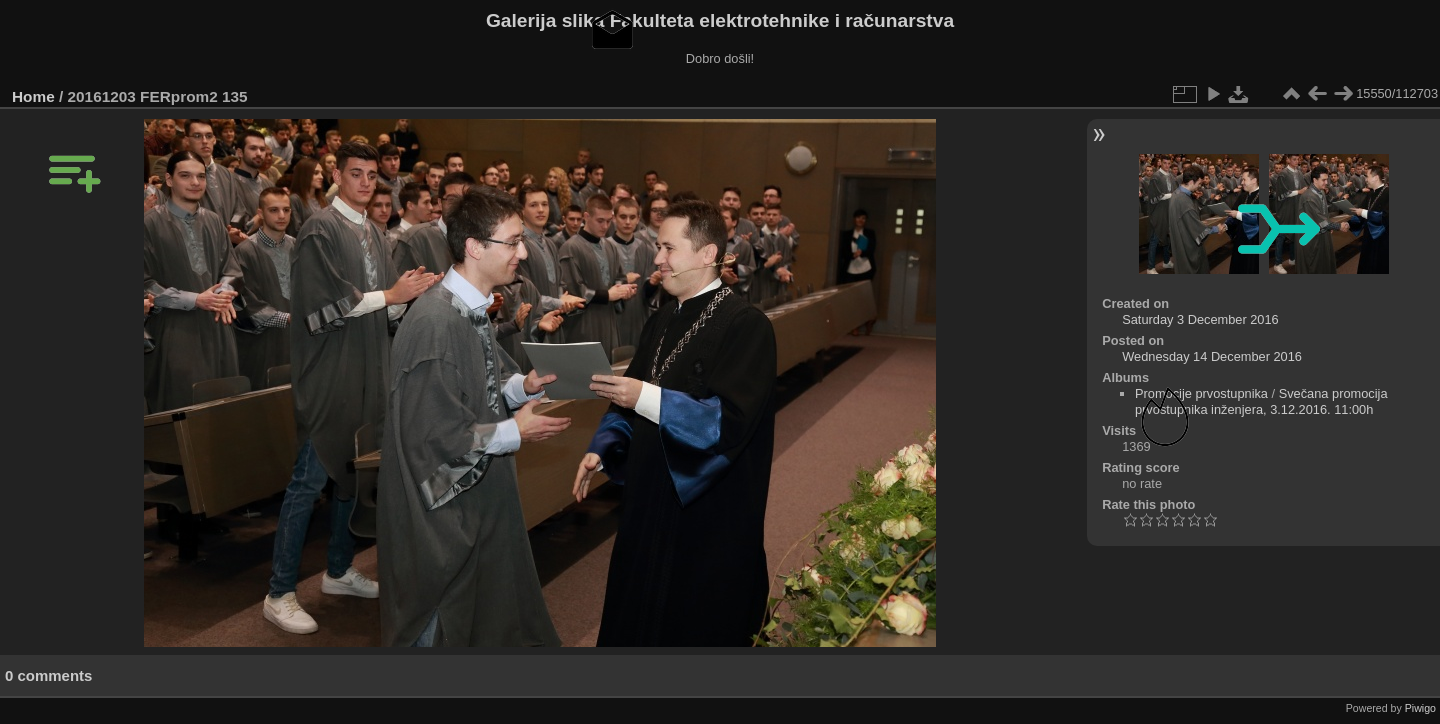  What do you see at coordinates (1279, 229) in the screenshot?
I see `merge or combine selected items` at bounding box center [1279, 229].